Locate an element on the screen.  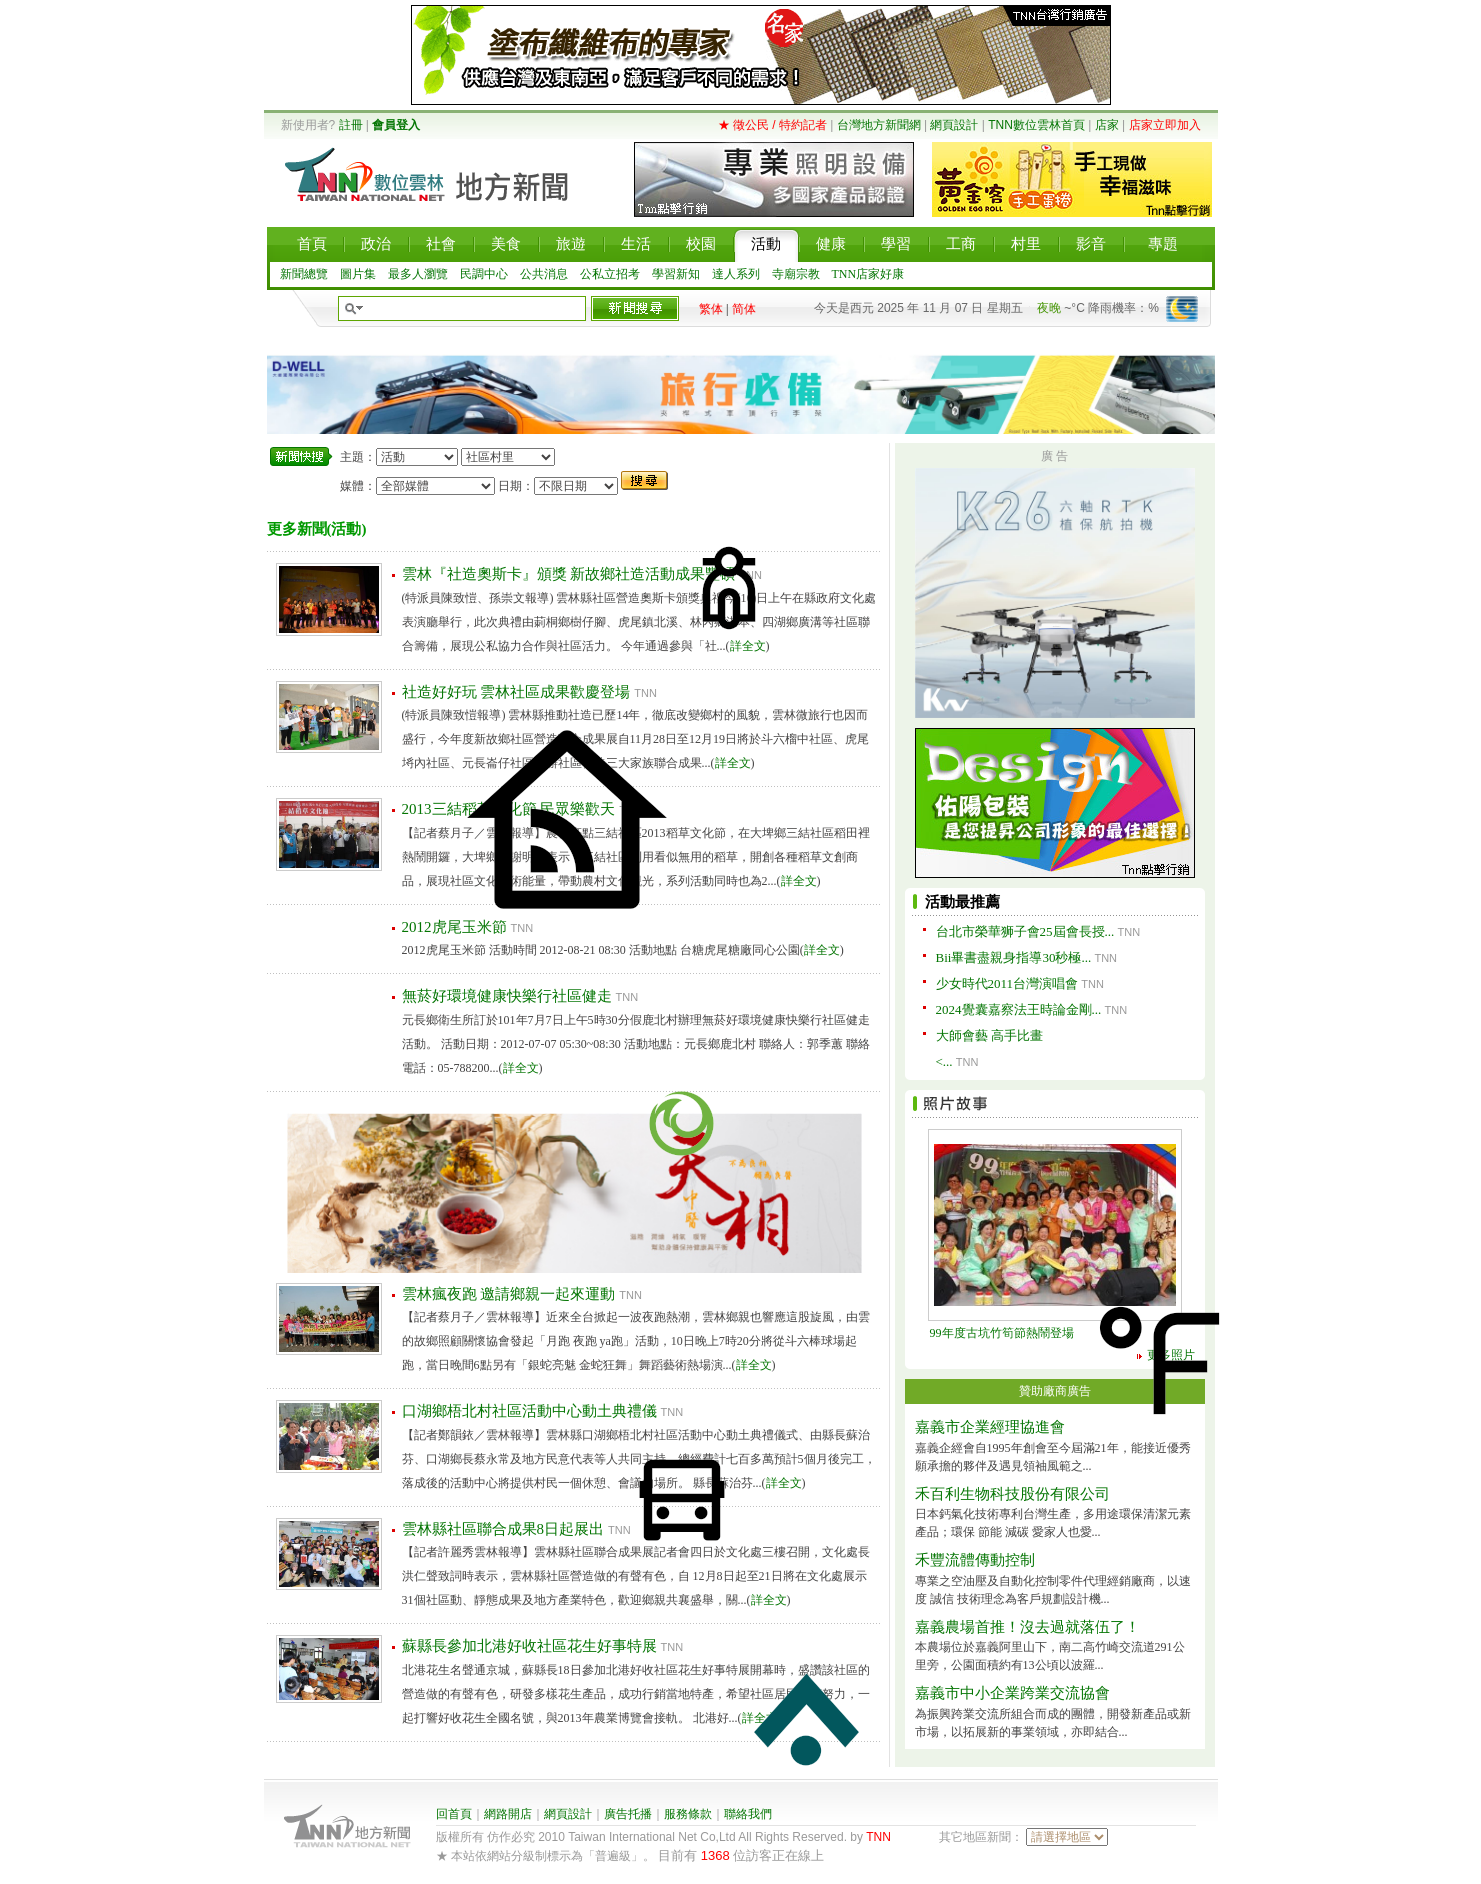
select e-bike as transportation mode is located at coordinates (729, 588).